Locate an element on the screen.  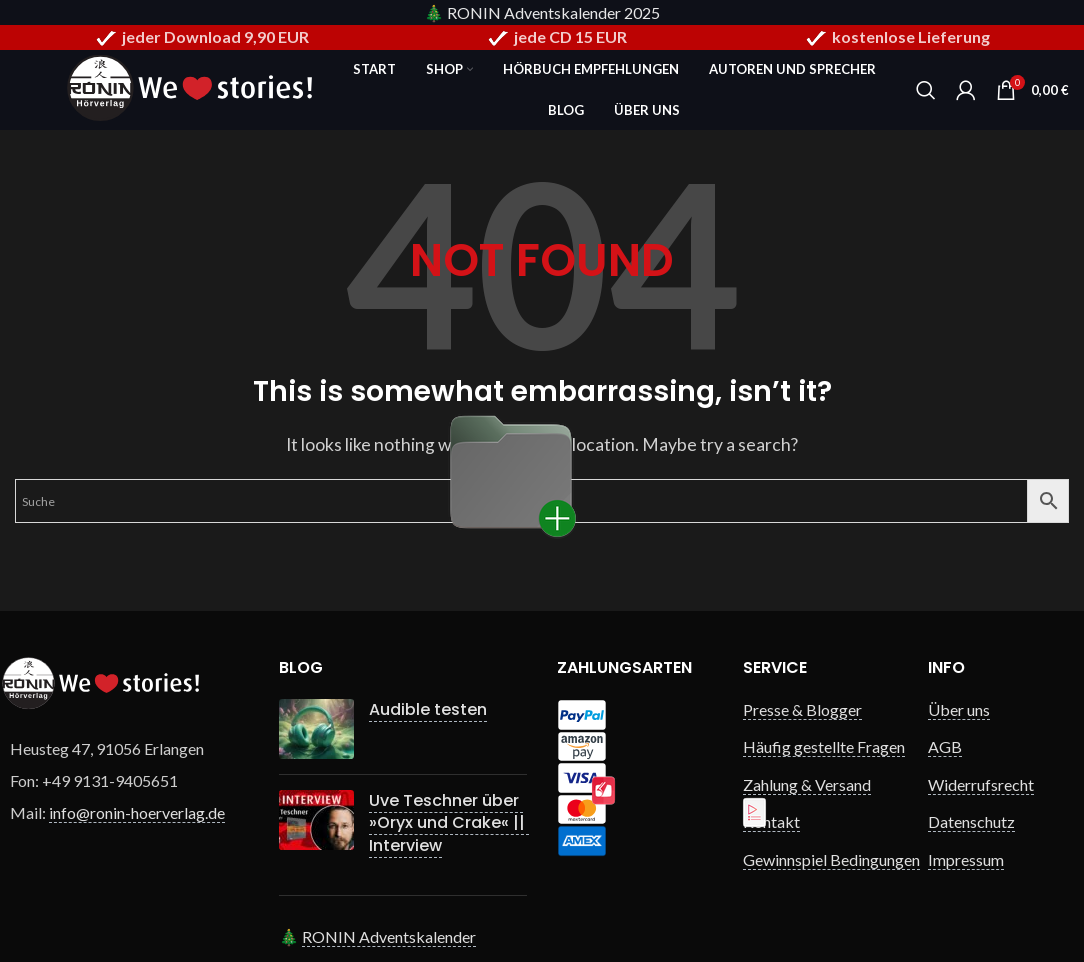
an mpegurl audio playlist file is located at coordinates (754, 812).